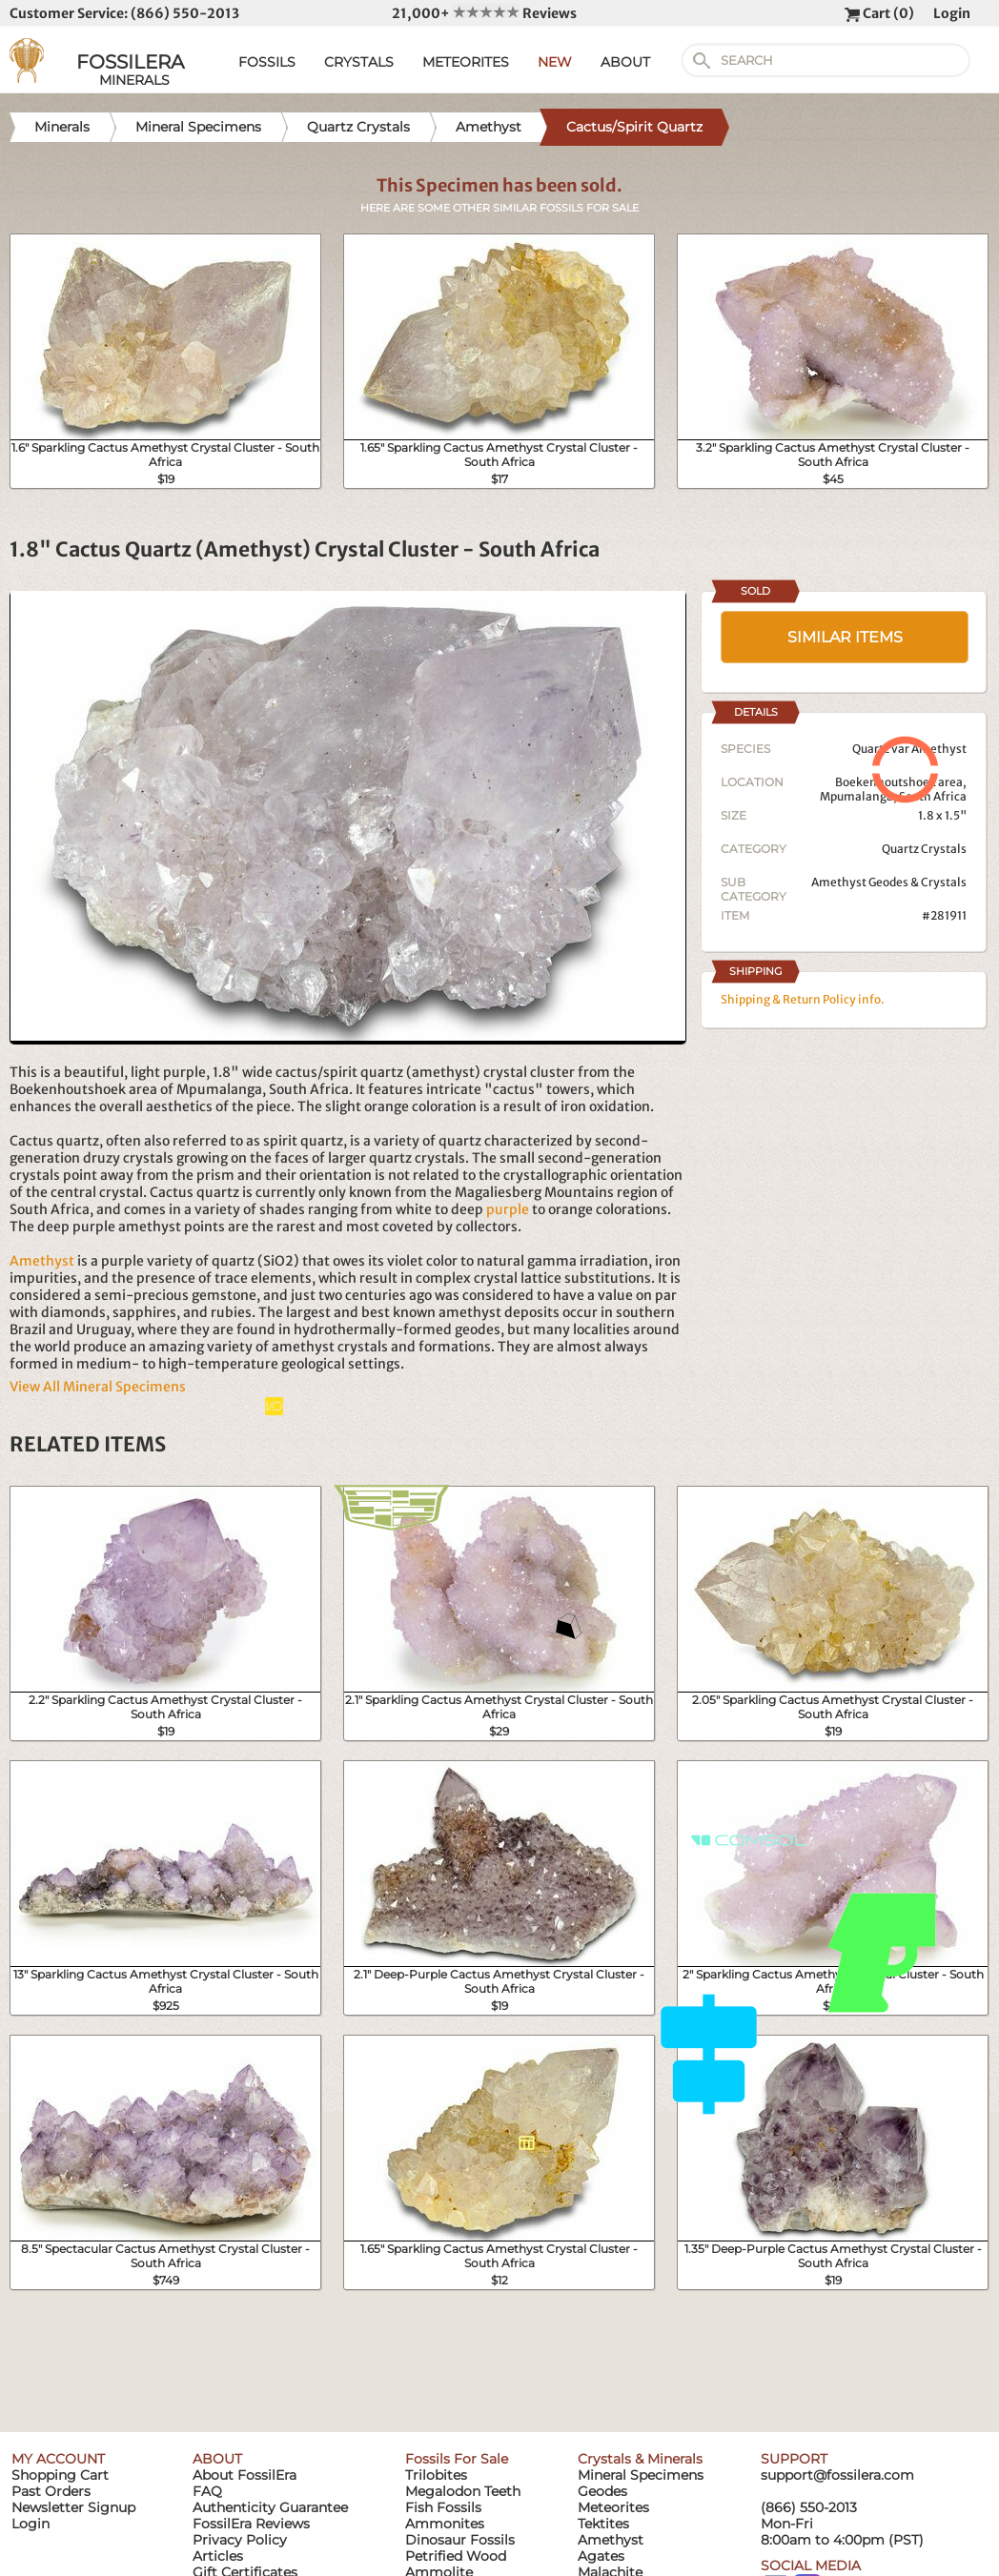 The image size is (999, 2576). I want to click on webdriverio automation framework logo, so click(274, 1406).